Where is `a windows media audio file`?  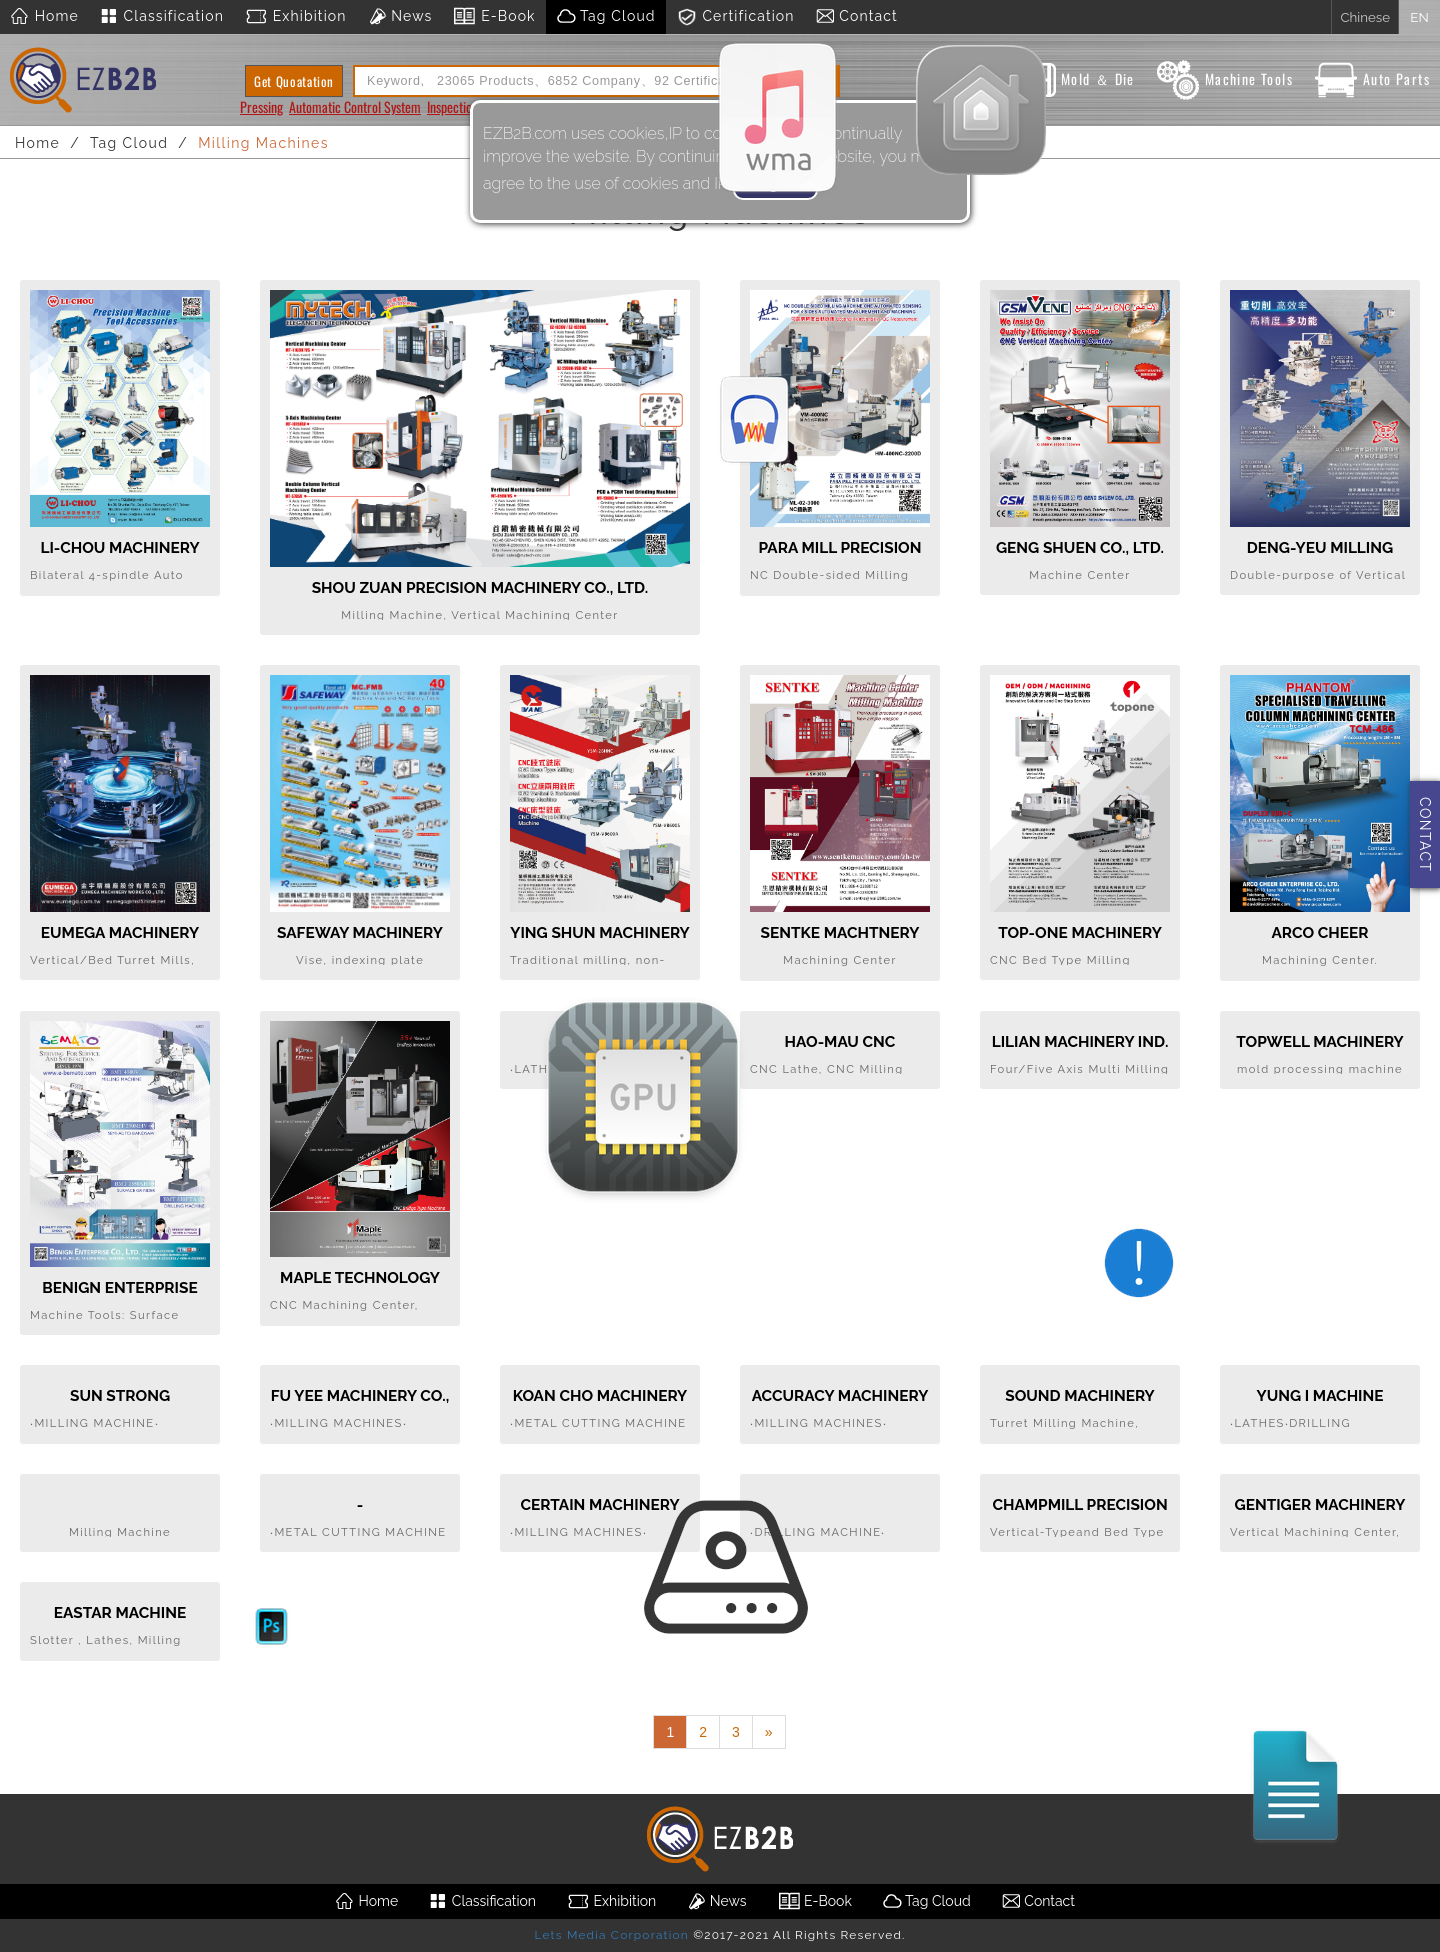 a windows media audio file is located at coordinates (777, 117).